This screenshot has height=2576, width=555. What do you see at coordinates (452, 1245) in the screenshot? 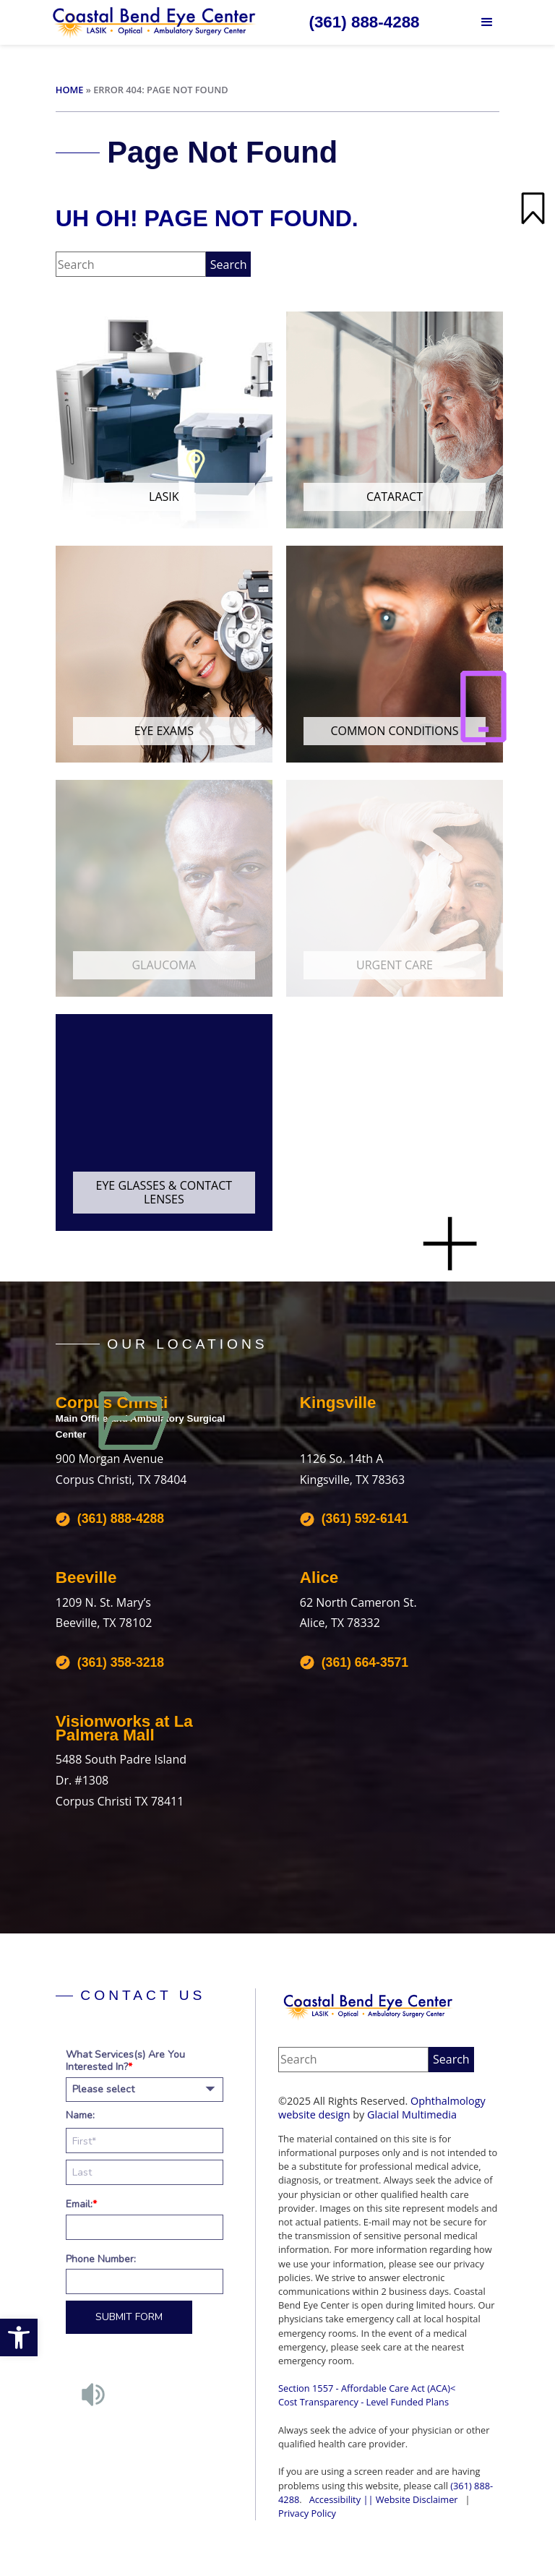
I see `add a new item` at bounding box center [452, 1245].